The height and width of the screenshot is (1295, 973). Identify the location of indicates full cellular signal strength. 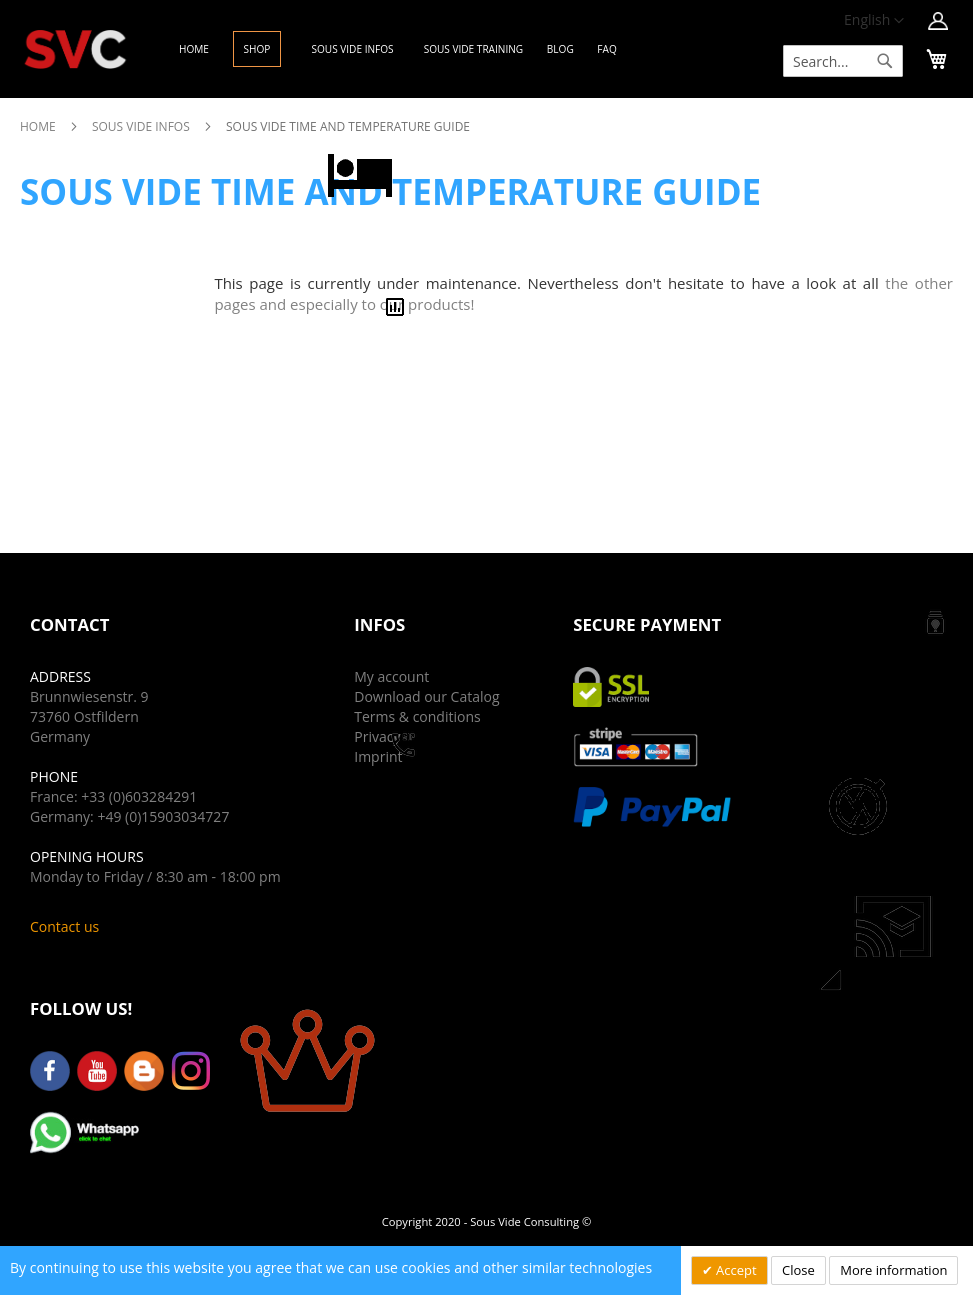
(830, 979).